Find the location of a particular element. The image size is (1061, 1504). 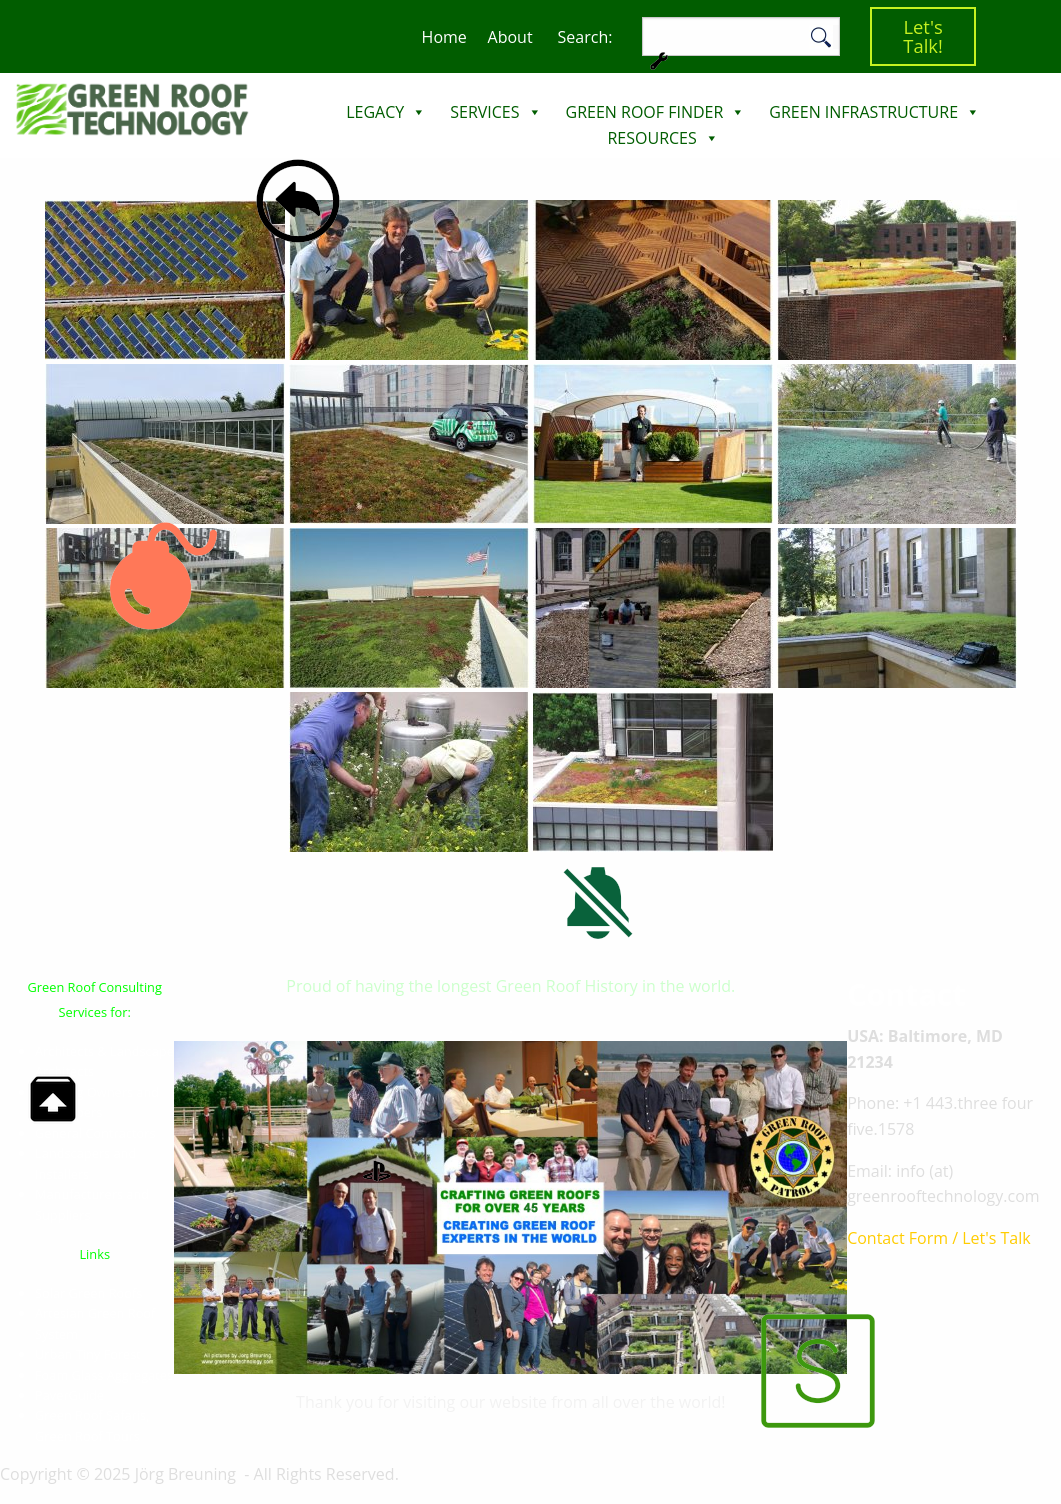

restore item from archive is located at coordinates (53, 1099).